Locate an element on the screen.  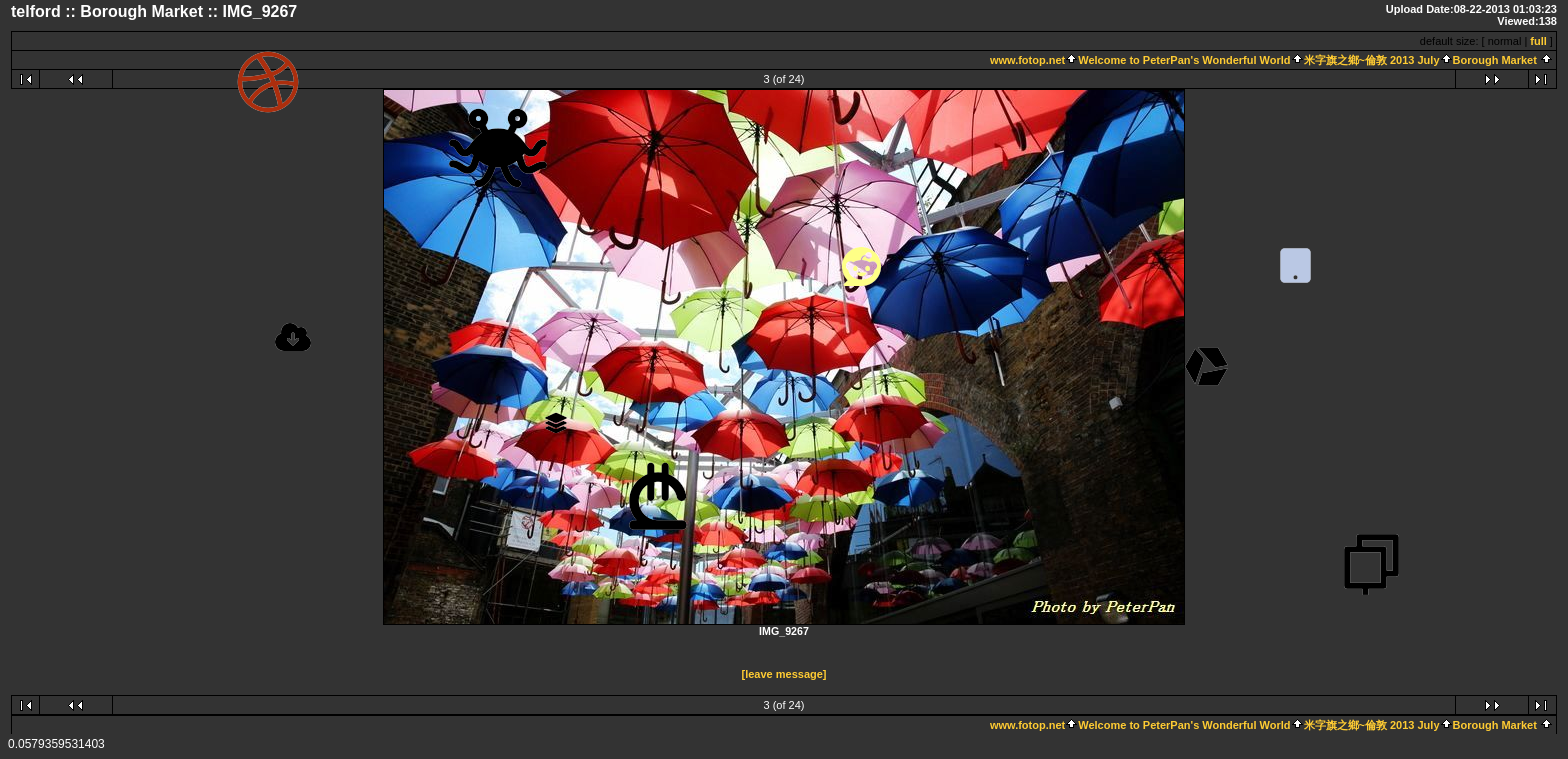
aed electrode pads for defibrillator device is located at coordinates (1371, 561).